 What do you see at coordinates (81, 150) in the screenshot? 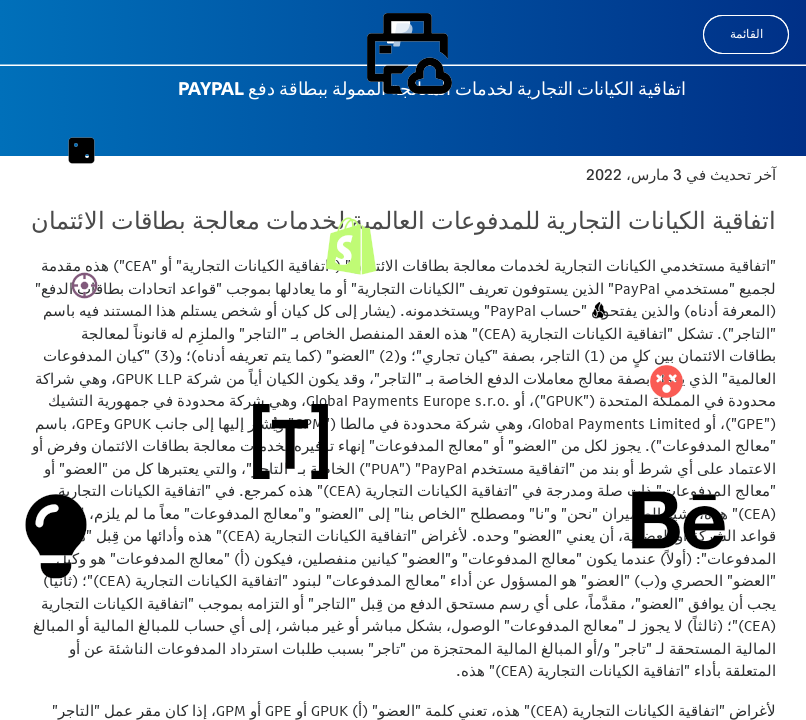
I see `indicates a random or chance-based action` at bounding box center [81, 150].